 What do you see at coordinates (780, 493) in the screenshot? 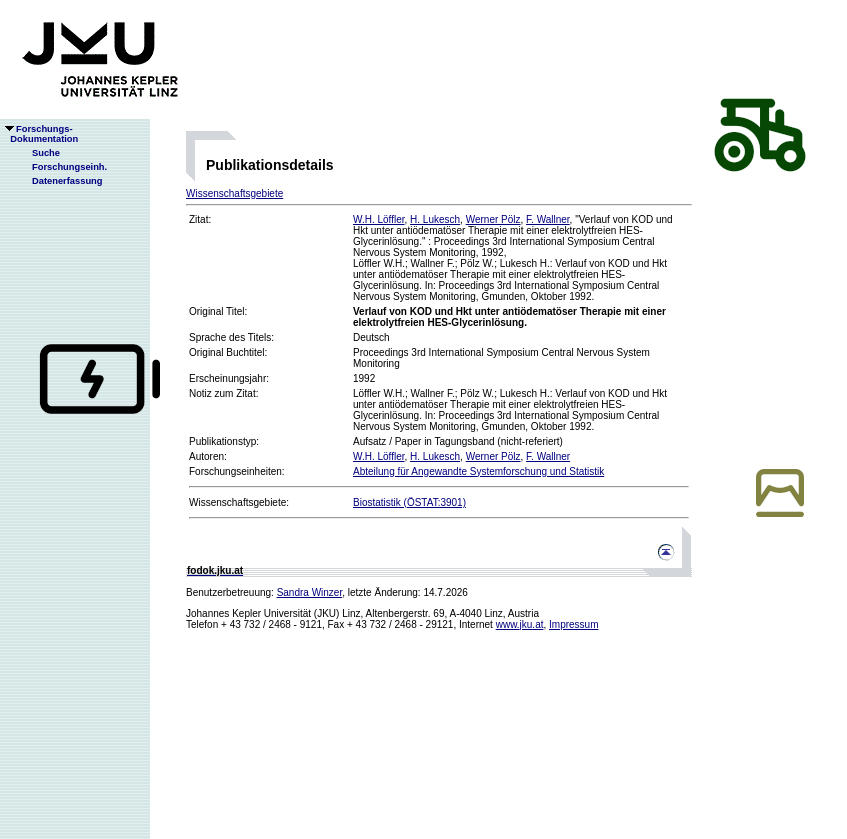
I see `access theater or cinema showtimes` at bounding box center [780, 493].